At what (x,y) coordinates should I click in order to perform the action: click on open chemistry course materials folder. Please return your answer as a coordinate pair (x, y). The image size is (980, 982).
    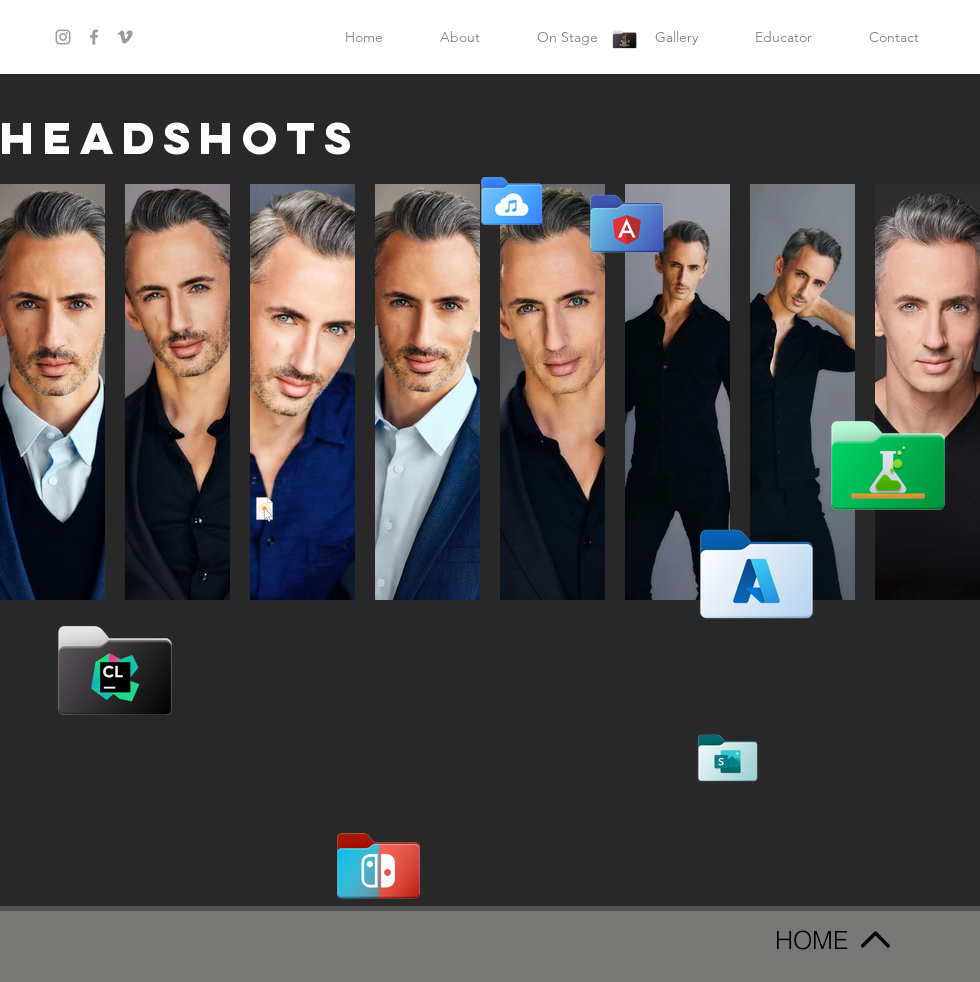
    Looking at the image, I should click on (887, 468).